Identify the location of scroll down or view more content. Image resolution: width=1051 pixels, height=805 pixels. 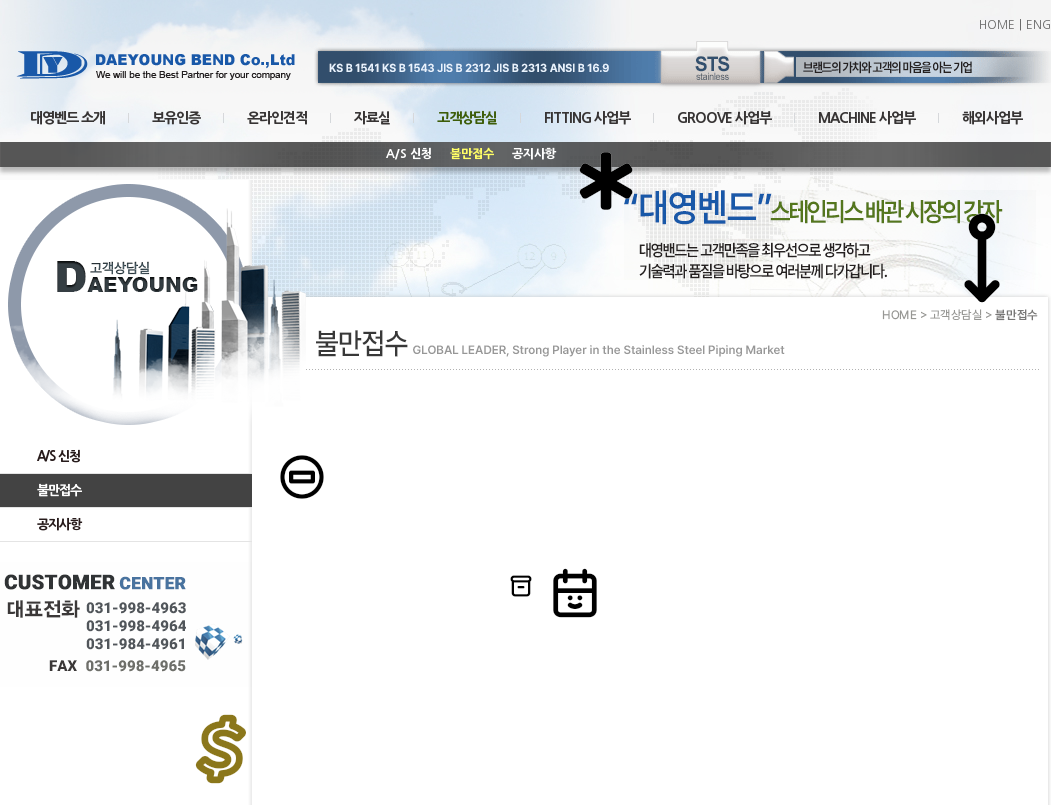
(982, 258).